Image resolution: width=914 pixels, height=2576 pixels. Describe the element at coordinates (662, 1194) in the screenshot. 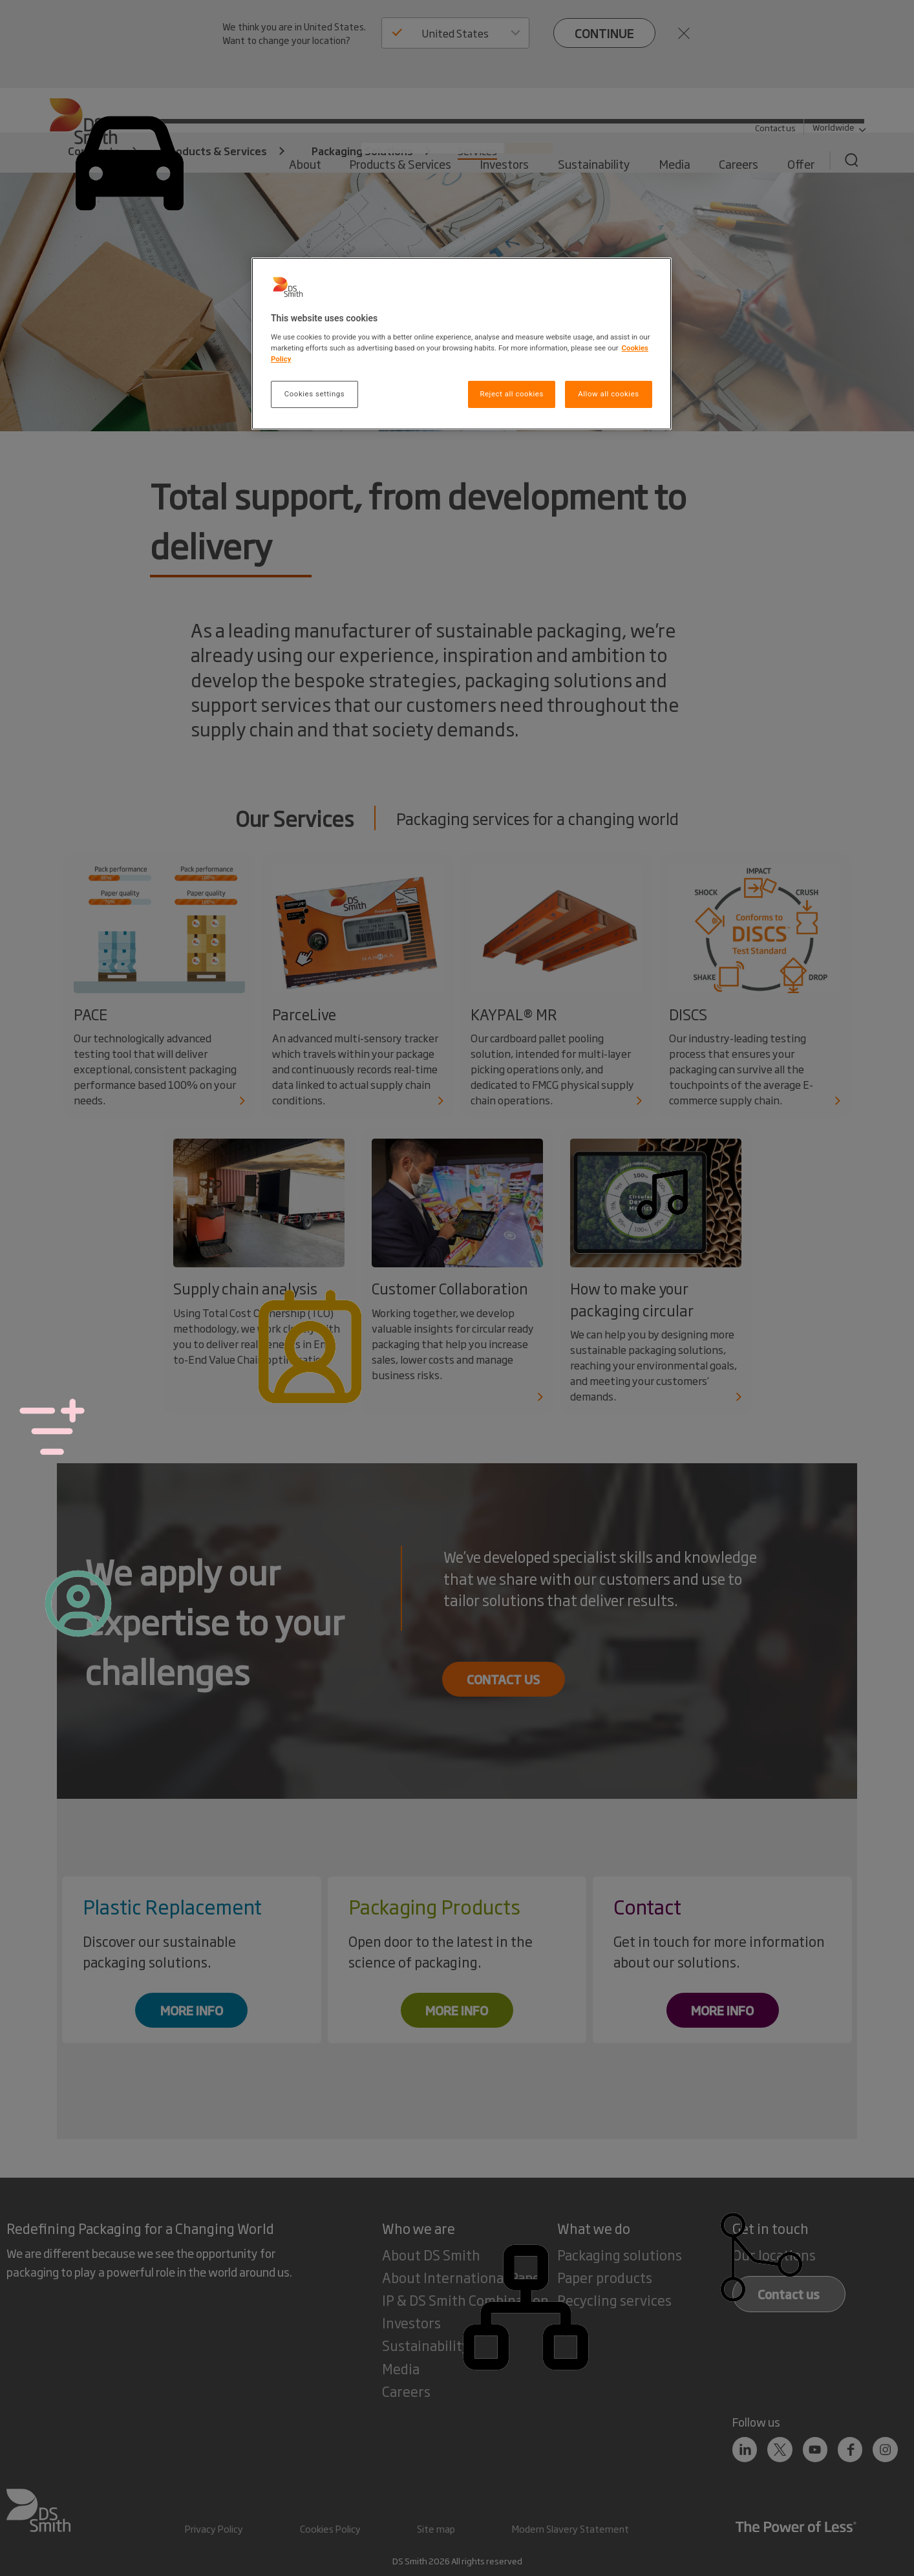

I see `open music player or library` at that location.